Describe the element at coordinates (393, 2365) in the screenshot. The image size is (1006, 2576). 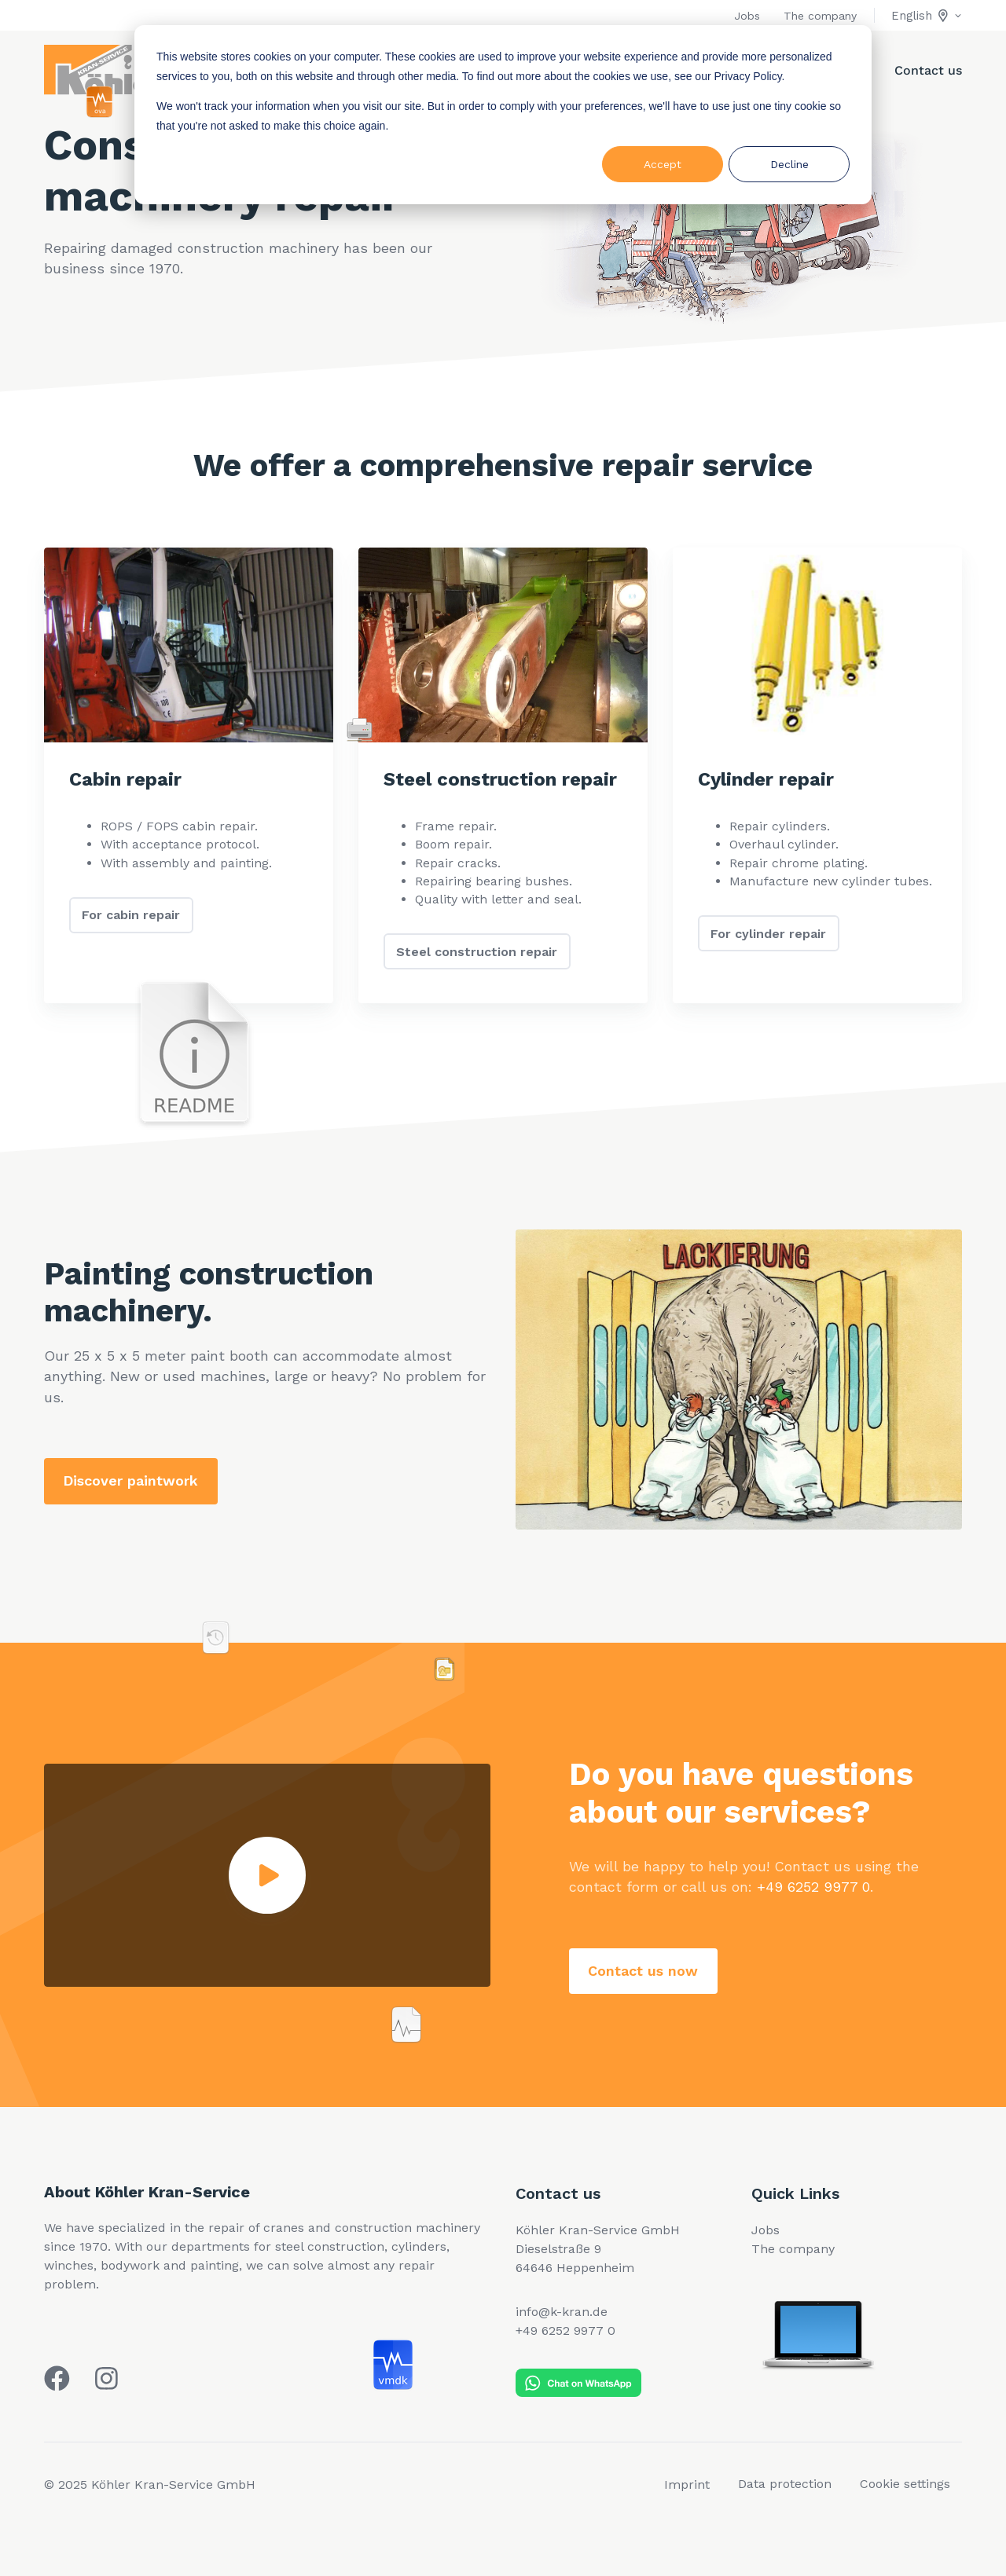
I see `virtualbox virtual disk image file` at that location.